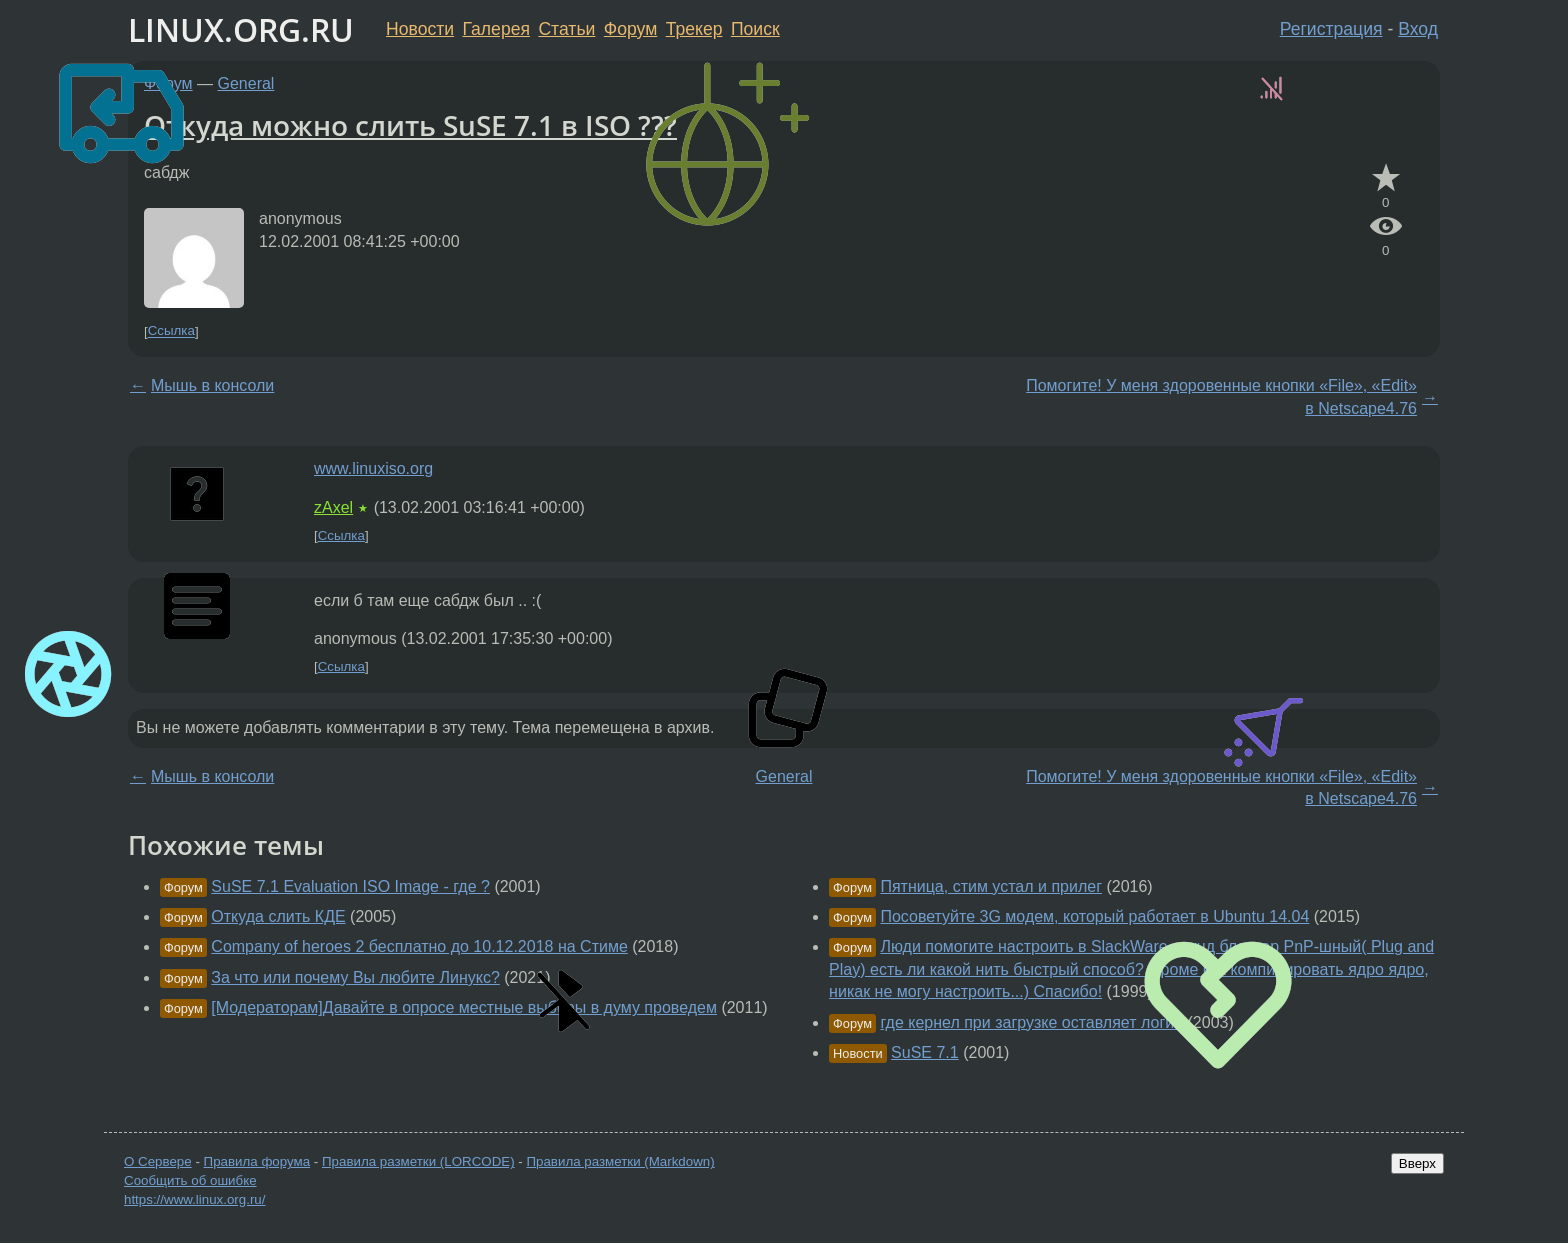  I want to click on swipe to switch between cards or items, so click(788, 708).